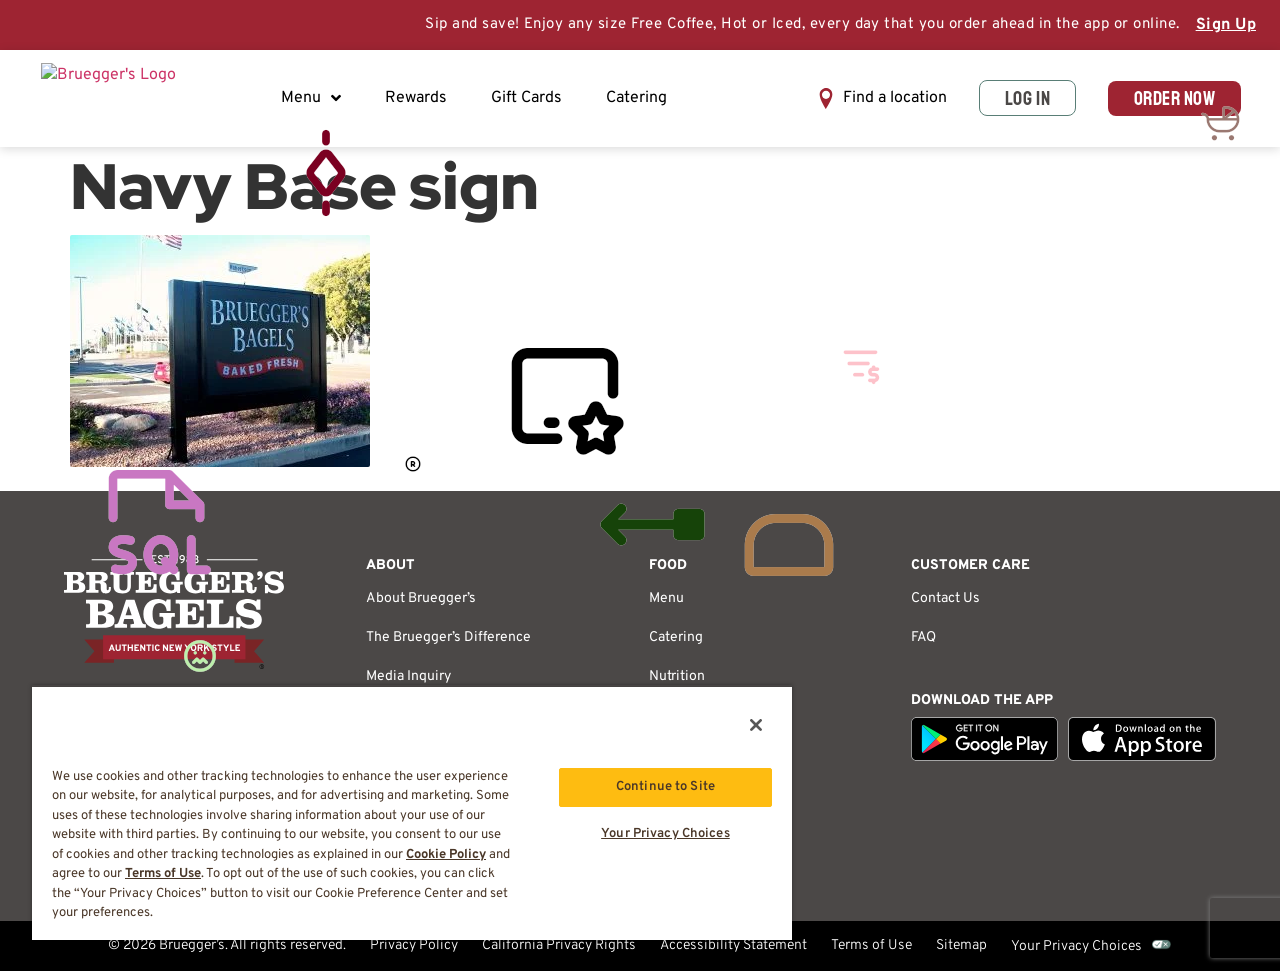 Image resolution: width=1280 pixels, height=972 pixels. I want to click on open or view an SQL database file, so click(156, 526).